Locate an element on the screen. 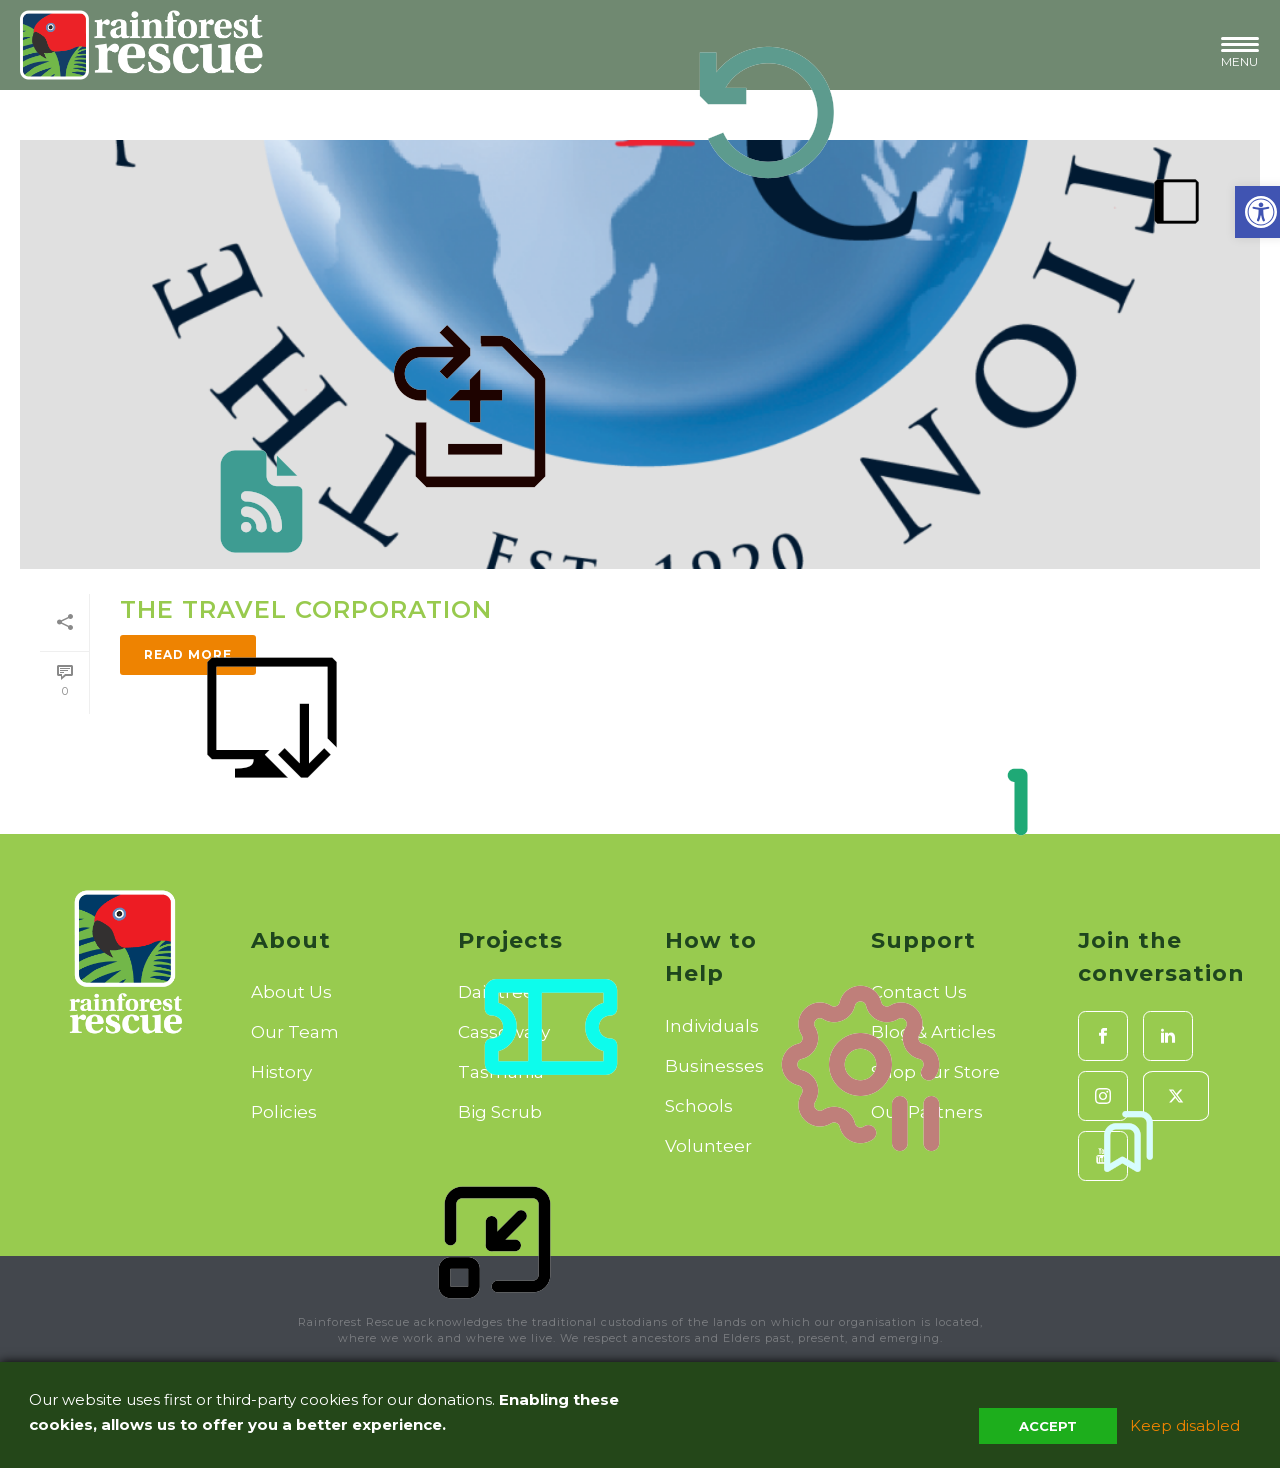 This screenshot has width=1280, height=1468. indicates first item or top priority is located at coordinates (1021, 802).